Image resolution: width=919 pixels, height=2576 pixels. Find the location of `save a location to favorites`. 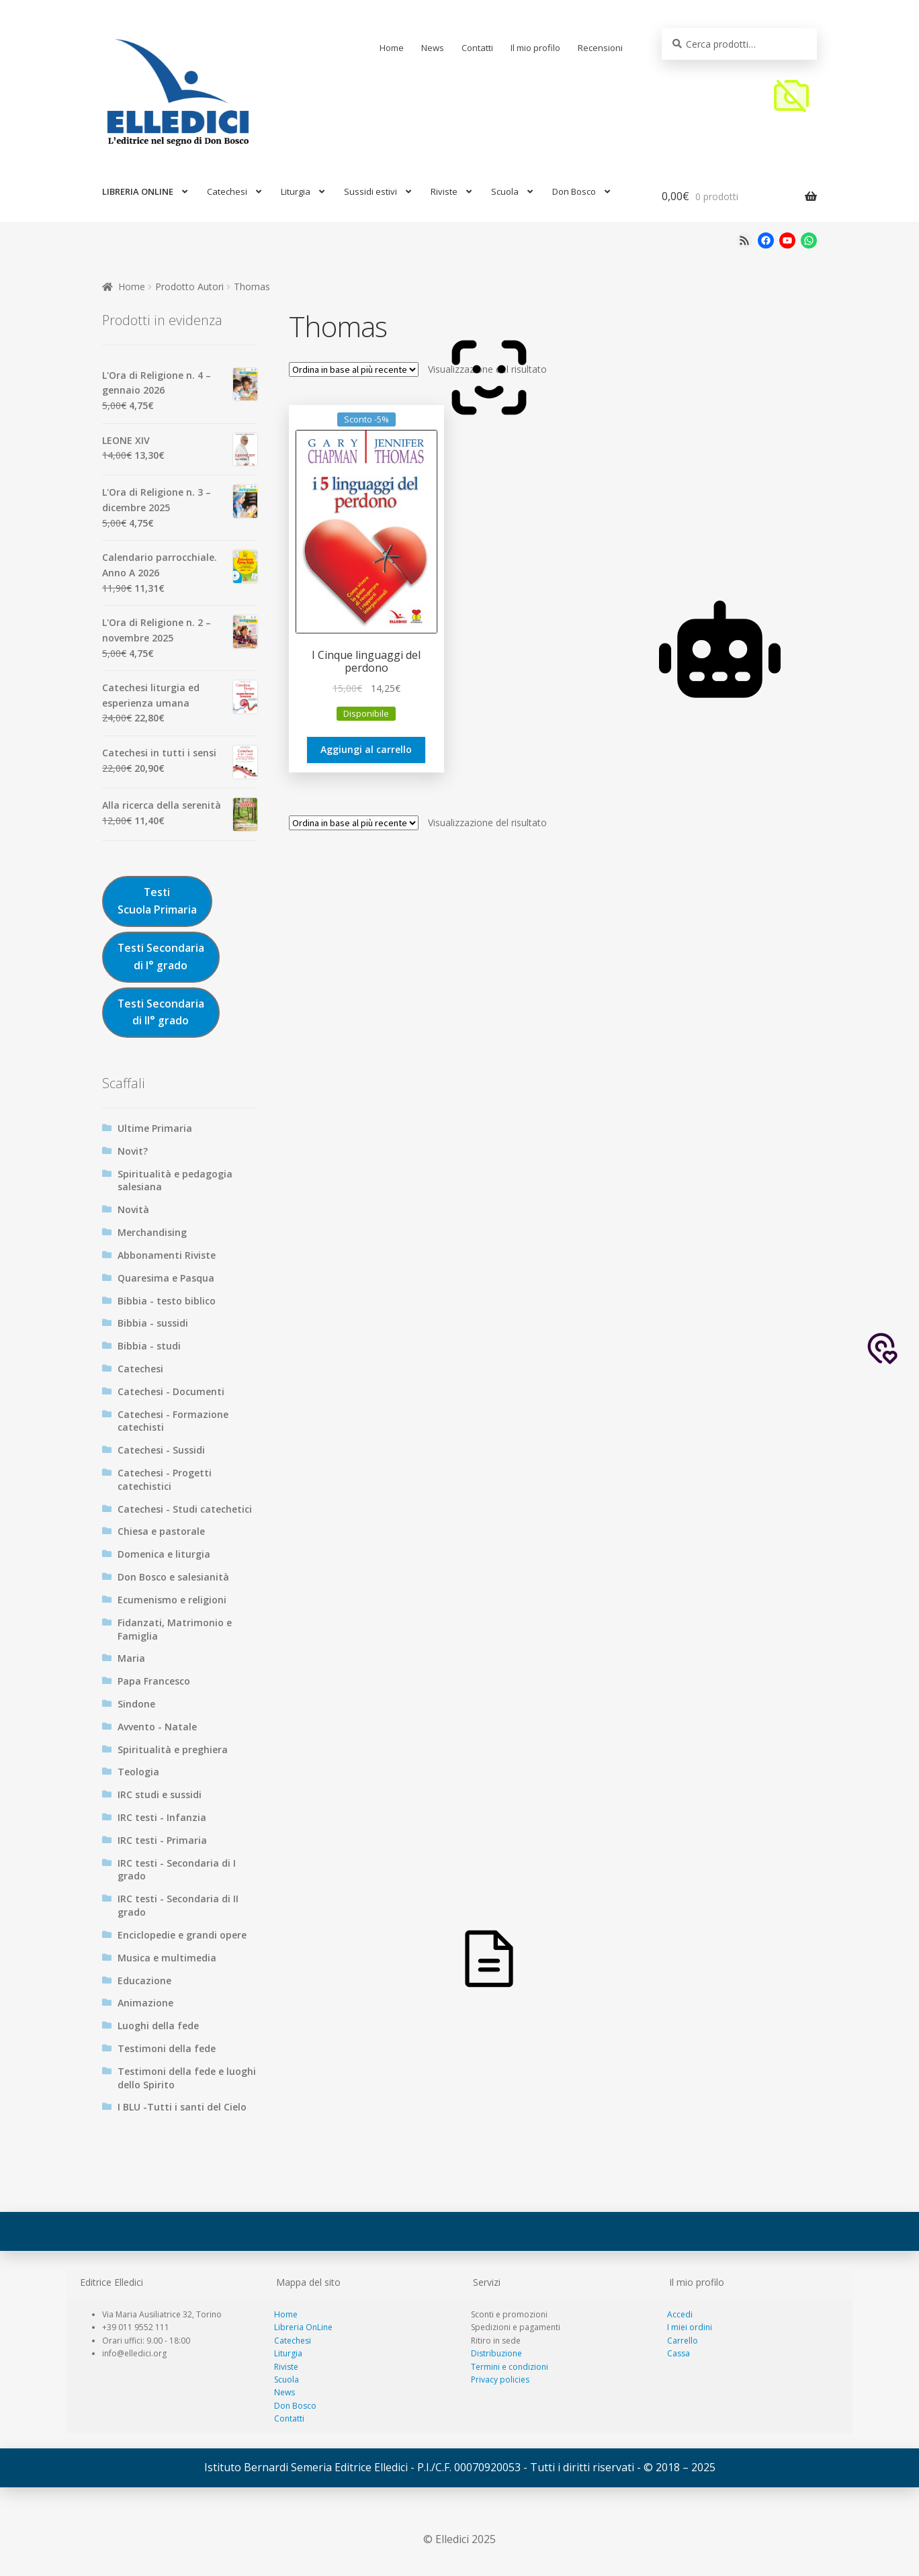

save a location to favorites is located at coordinates (881, 1347).